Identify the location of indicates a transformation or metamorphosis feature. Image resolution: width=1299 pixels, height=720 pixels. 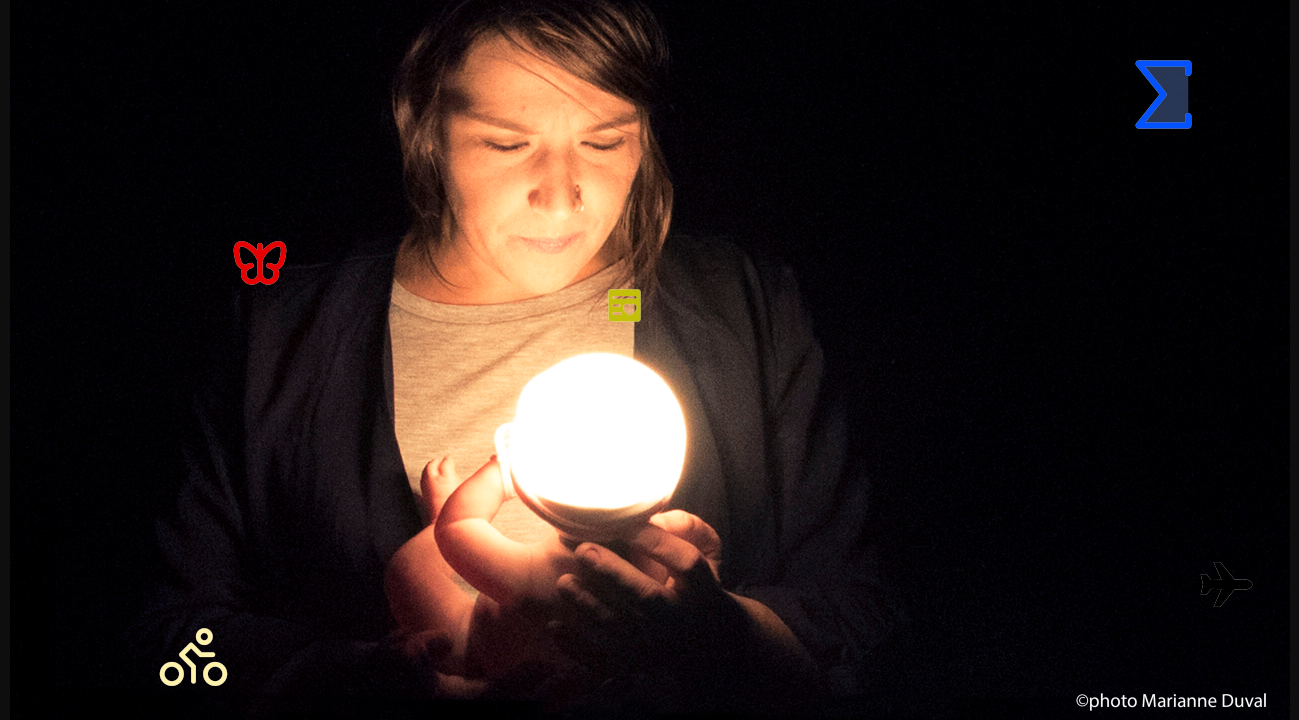
(260, 262).